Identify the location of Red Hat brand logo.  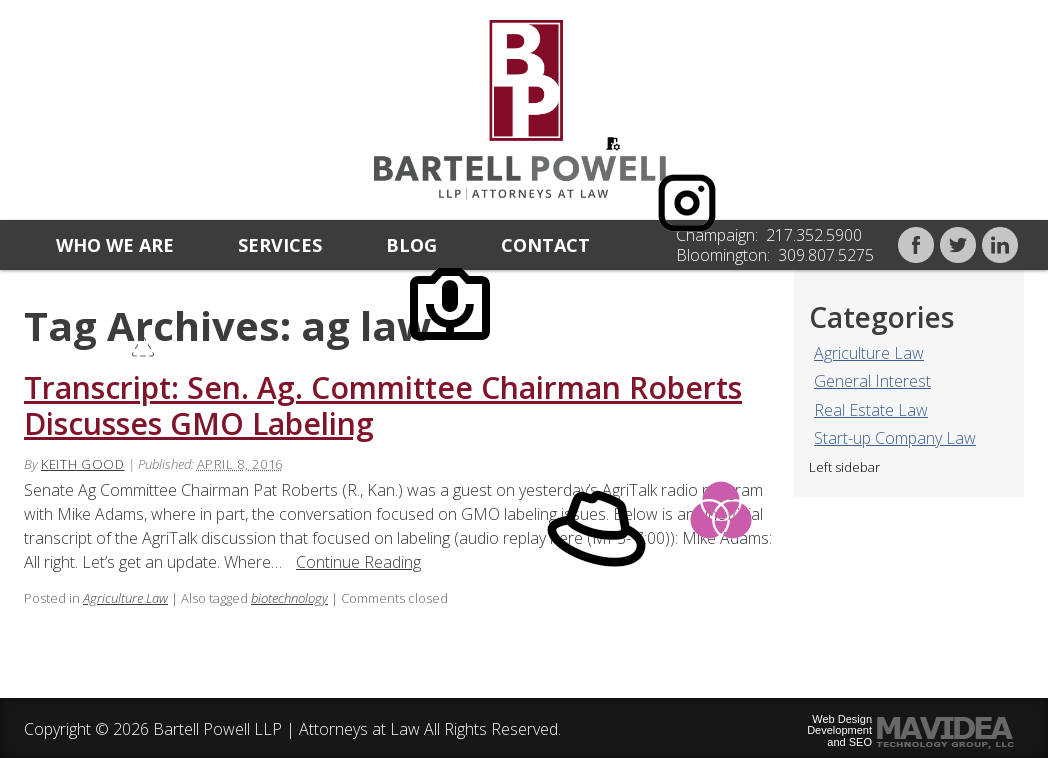
(596, 526).